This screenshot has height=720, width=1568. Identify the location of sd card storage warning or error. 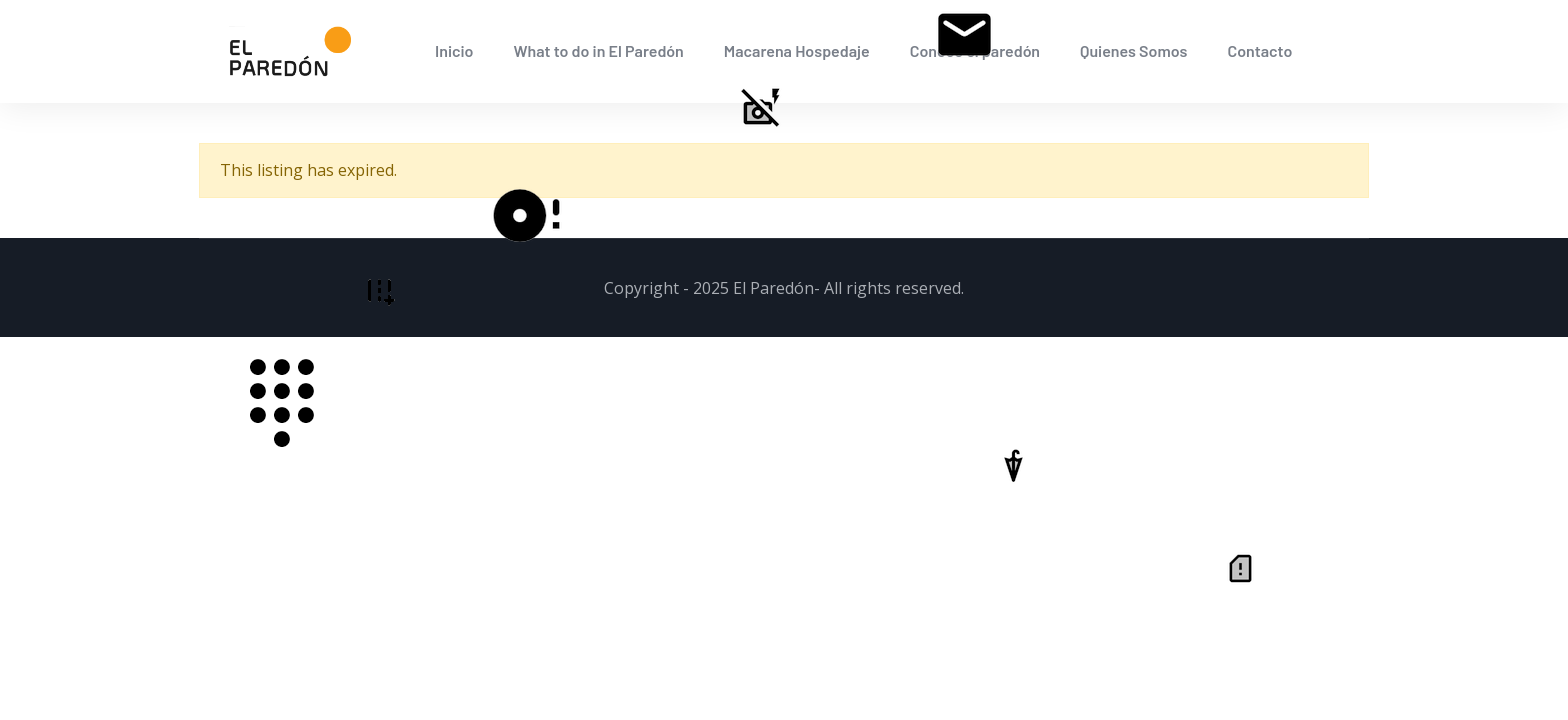
(1240, 568).